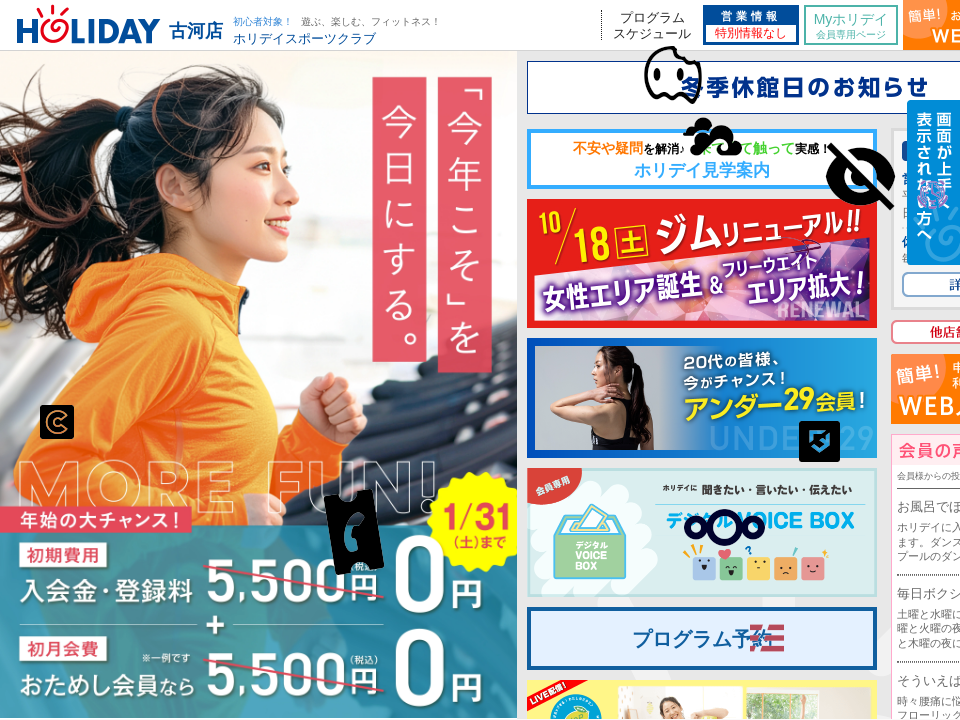 The image size is (960, 720). What do you see at coordinates (819, 441) in the screenshot?
I see `clubforce app or service logo` at bounding box center [819, 441].